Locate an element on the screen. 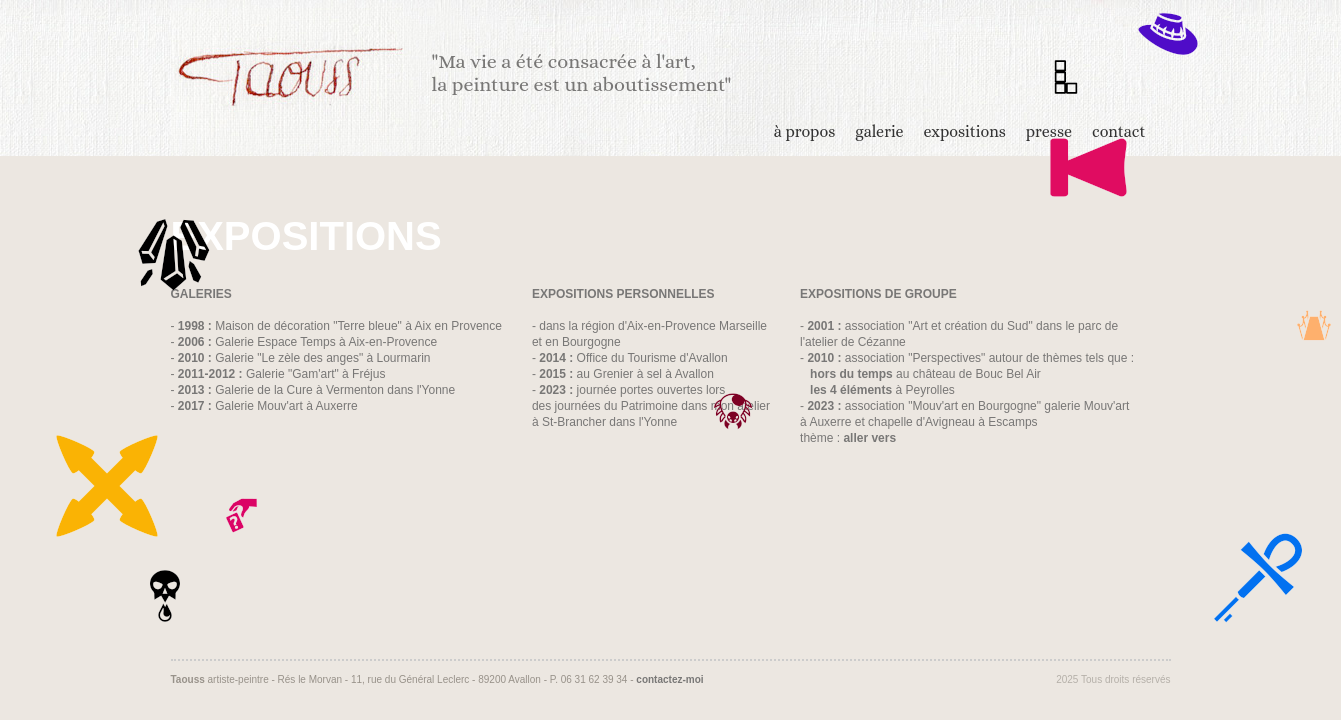  indicates an L-shaped tetromino piece in a puzzle game is located at coordinates (1066, 77).